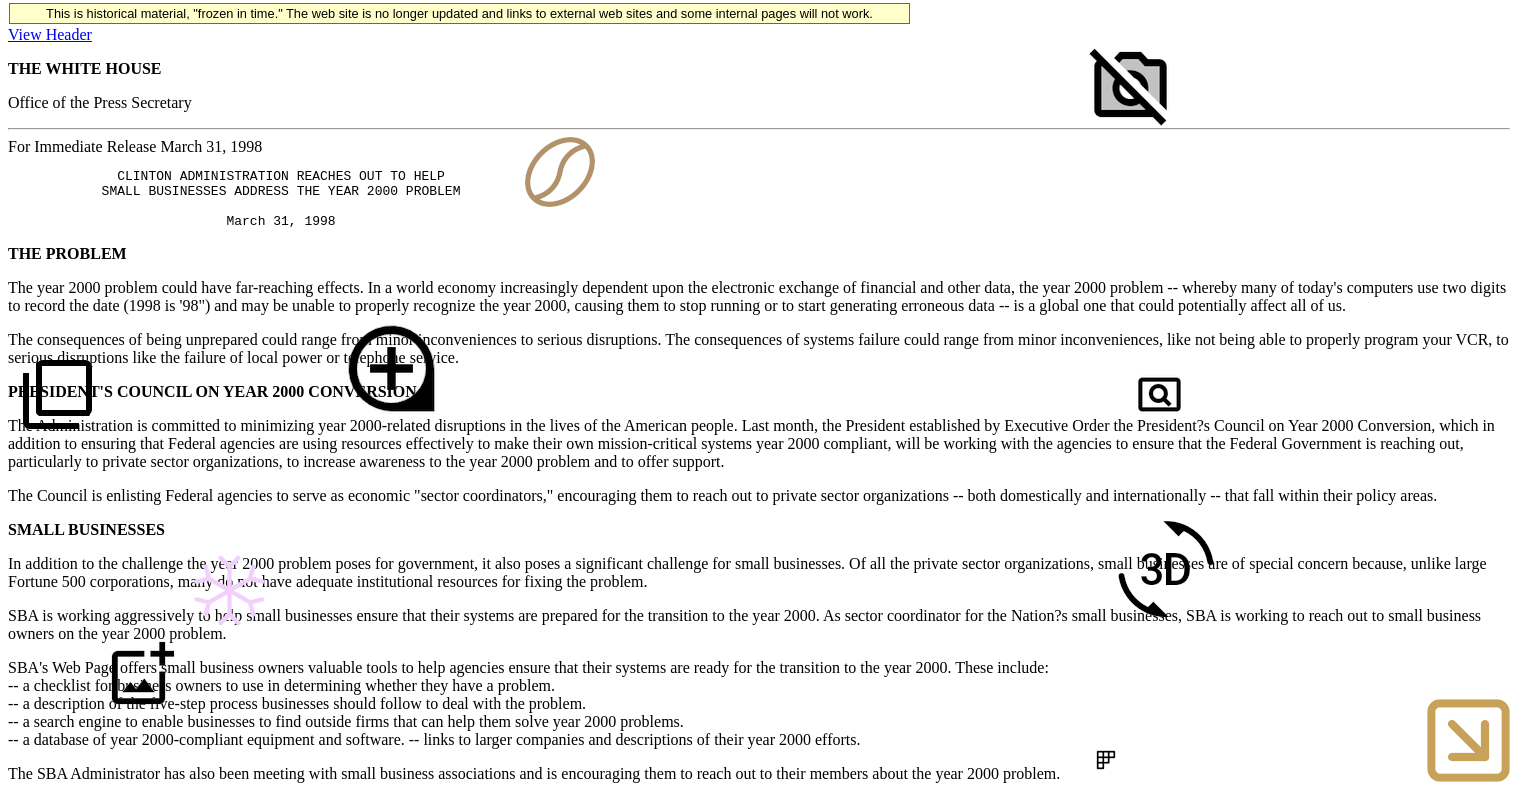  I want to click on indicates no filter is applied, so click(57, 394).